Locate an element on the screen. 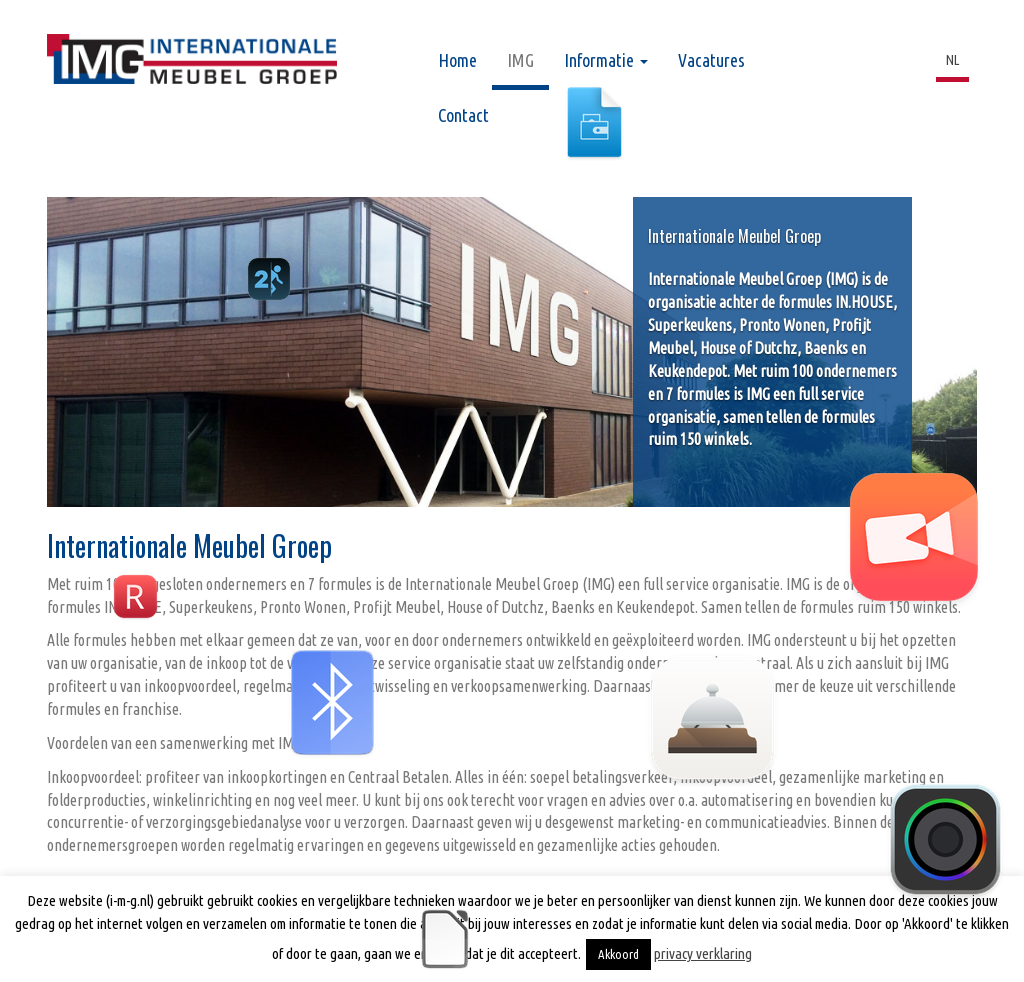 The height and width of the screenshot is (982, 1024). open DaVinci Resolve color grading panels is located at coordinates (945, 839).